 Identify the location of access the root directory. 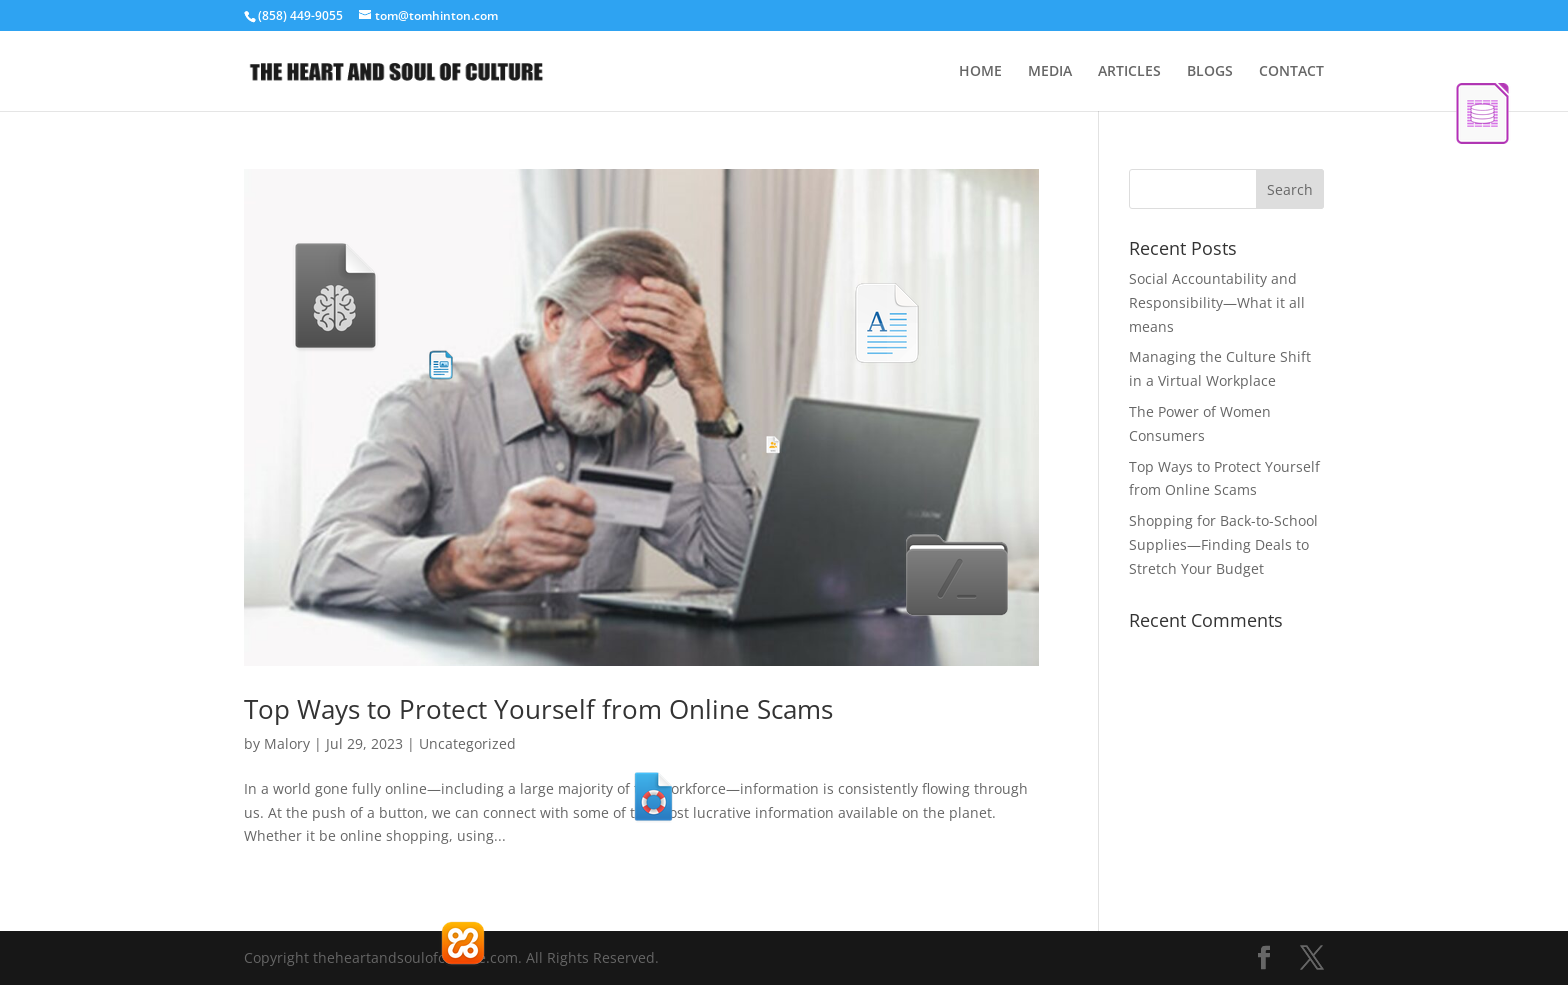
(957, 575).